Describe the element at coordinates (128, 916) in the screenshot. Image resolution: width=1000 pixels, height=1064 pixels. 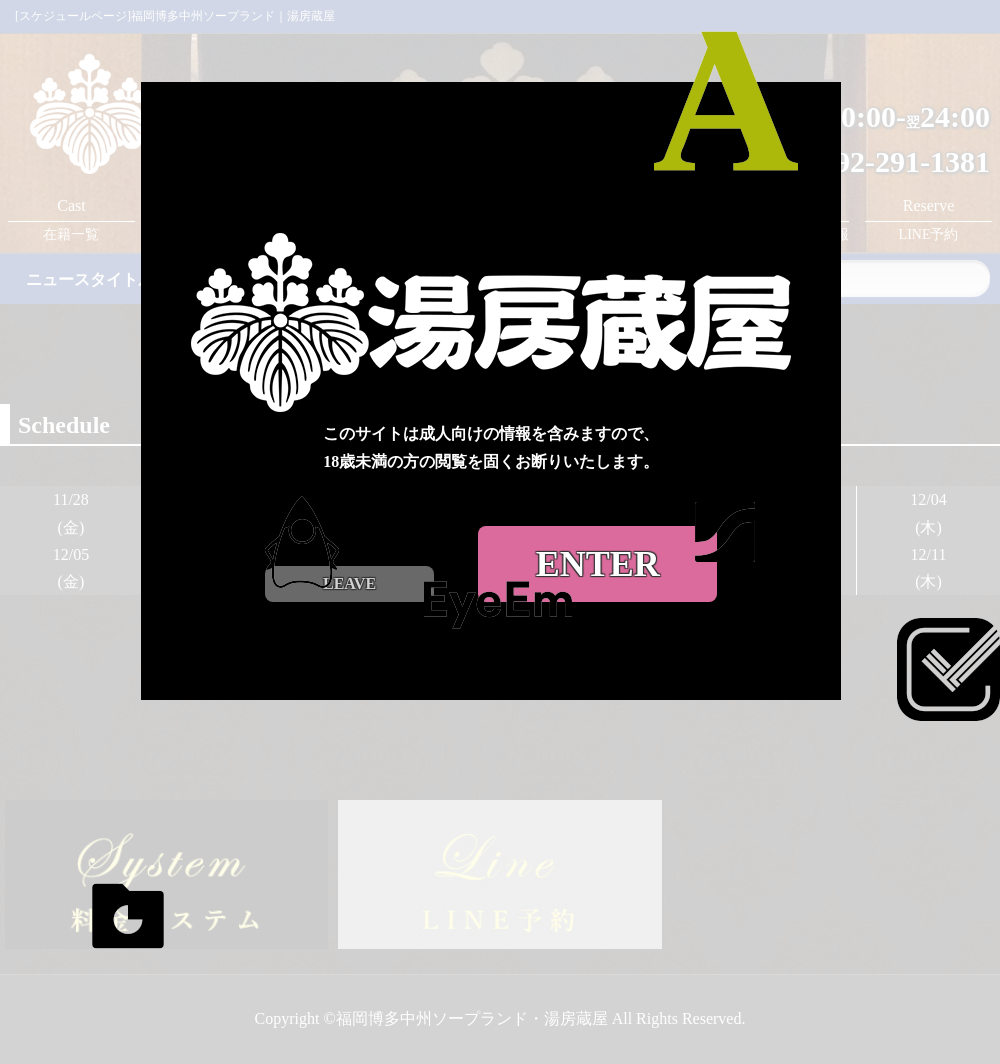
I see `open folder containing charts or analytics` at that location.